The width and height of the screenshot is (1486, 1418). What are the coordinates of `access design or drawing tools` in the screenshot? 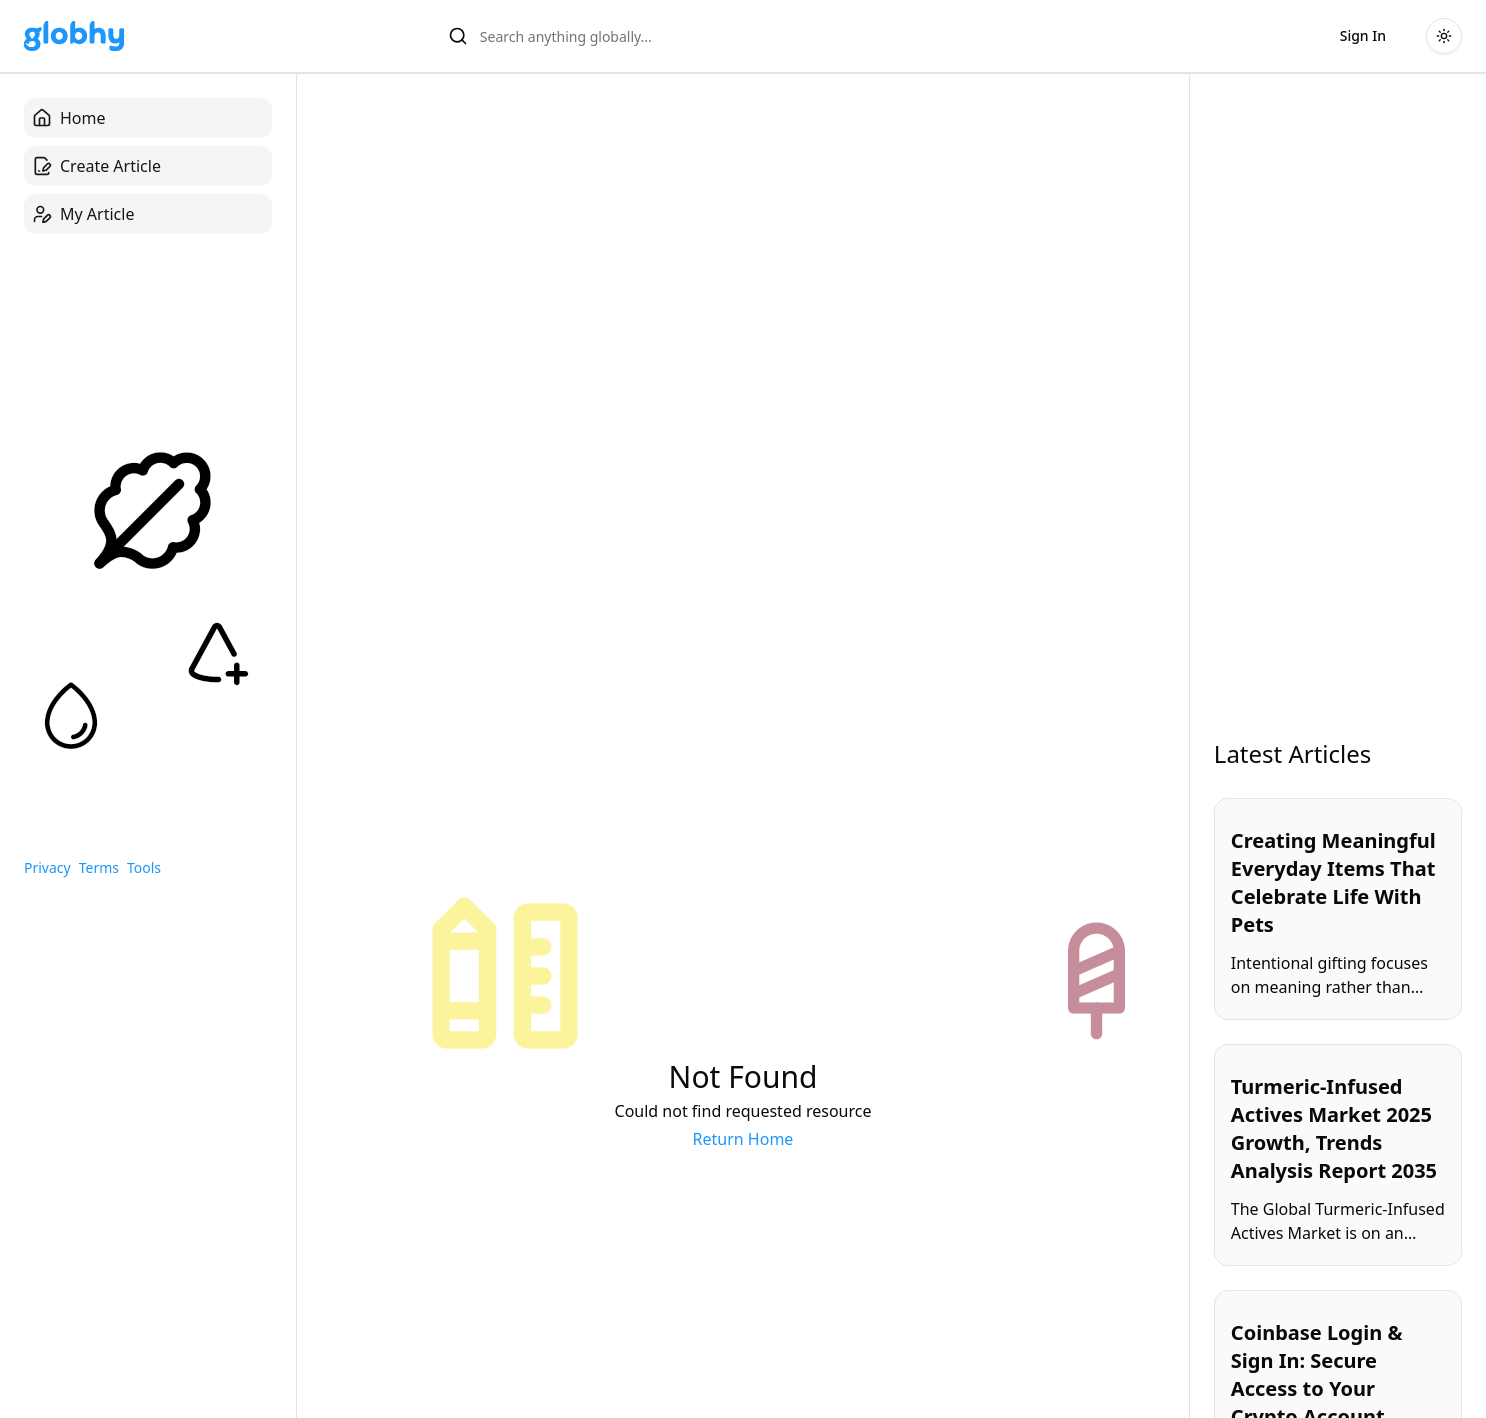 It's located at (505, 976).